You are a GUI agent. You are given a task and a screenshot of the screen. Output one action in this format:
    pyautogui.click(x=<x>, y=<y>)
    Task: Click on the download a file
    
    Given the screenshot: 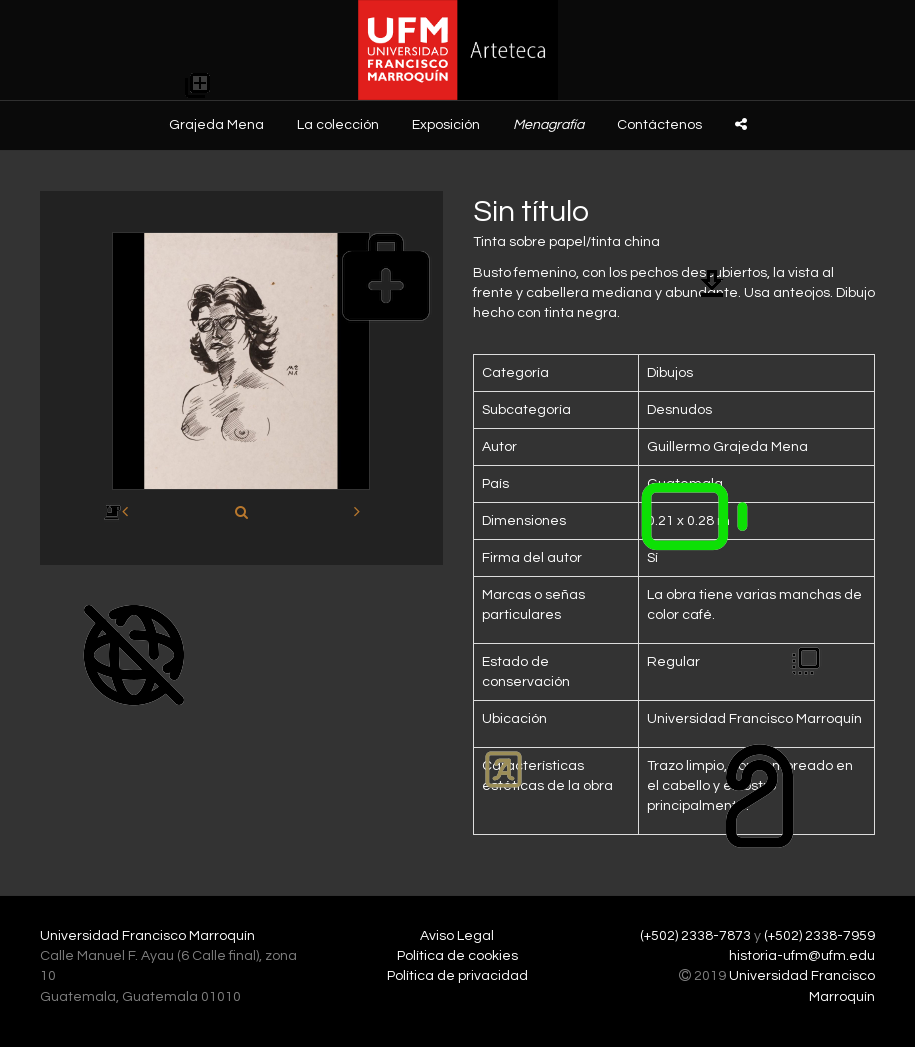 What is the action you would take?
    pyautogui.click(x=712, y=284)
    